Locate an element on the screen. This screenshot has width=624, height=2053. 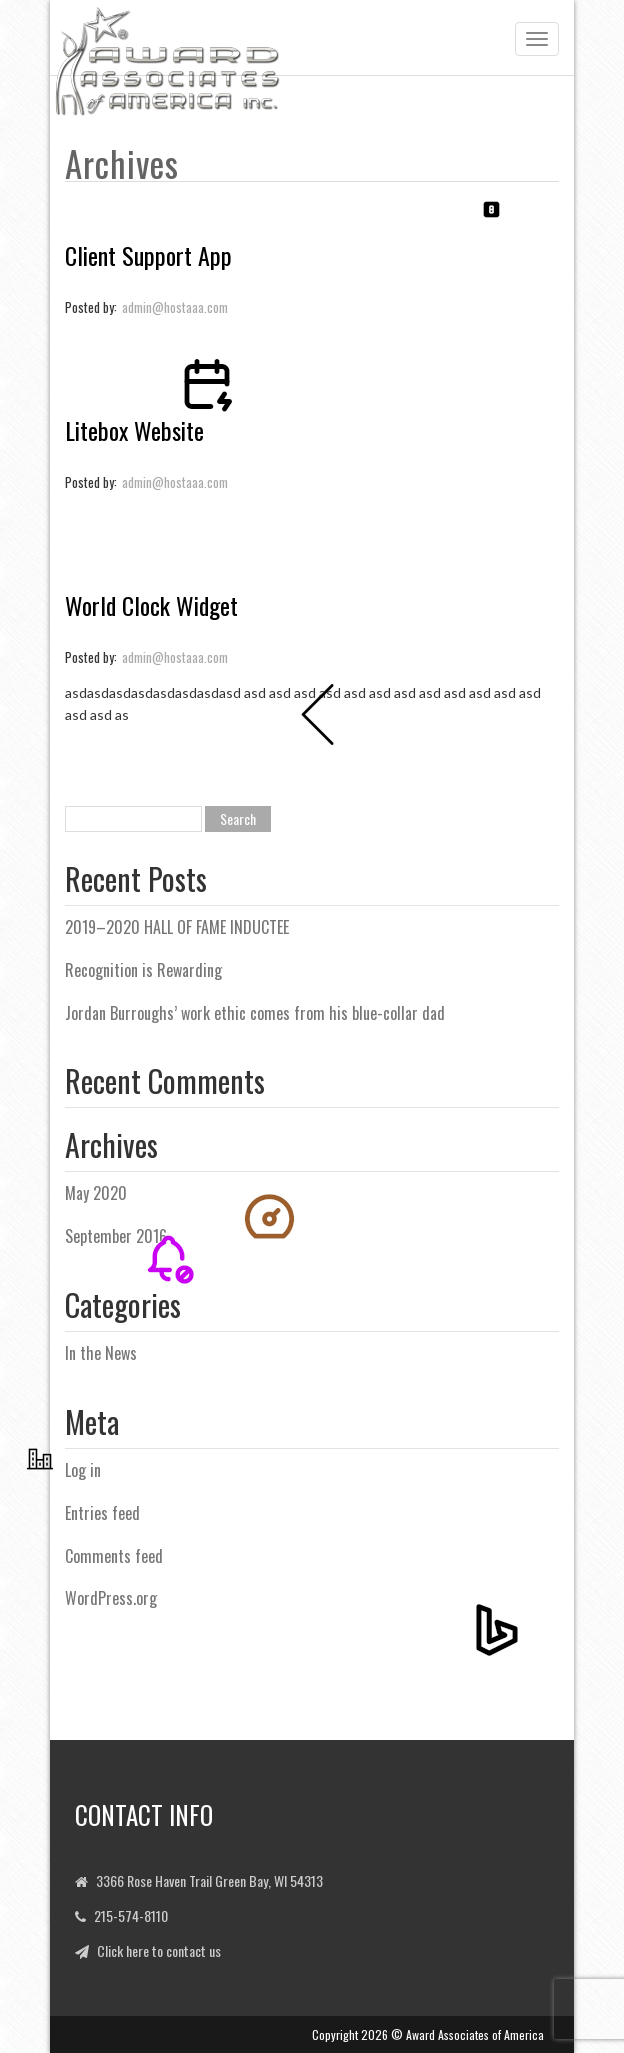
access your dashboard or control panel is located at coordinates (269, 1216).